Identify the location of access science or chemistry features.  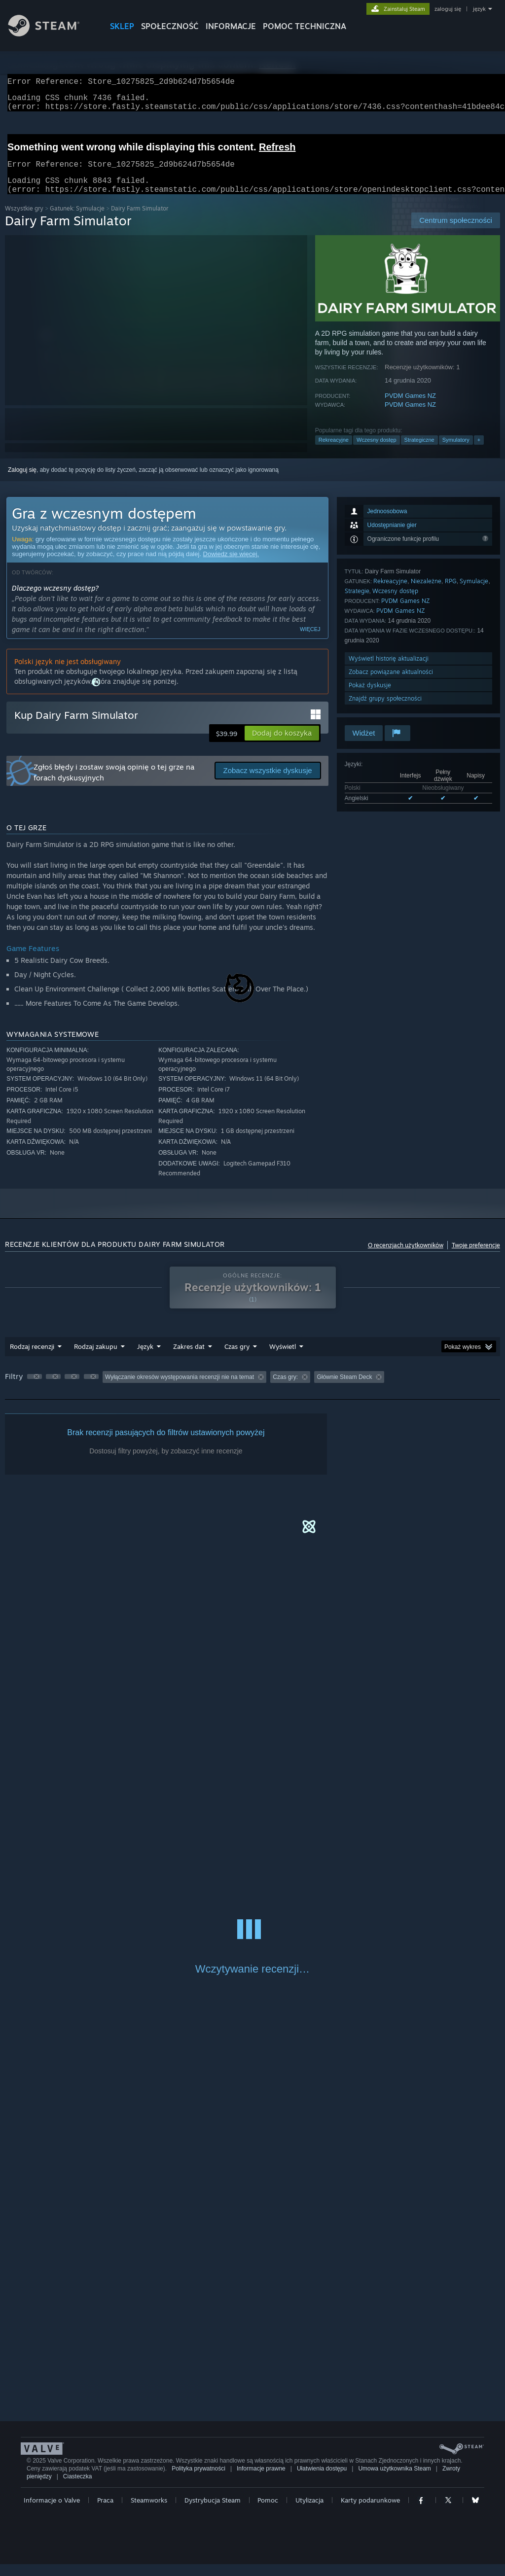
(309, 1526).